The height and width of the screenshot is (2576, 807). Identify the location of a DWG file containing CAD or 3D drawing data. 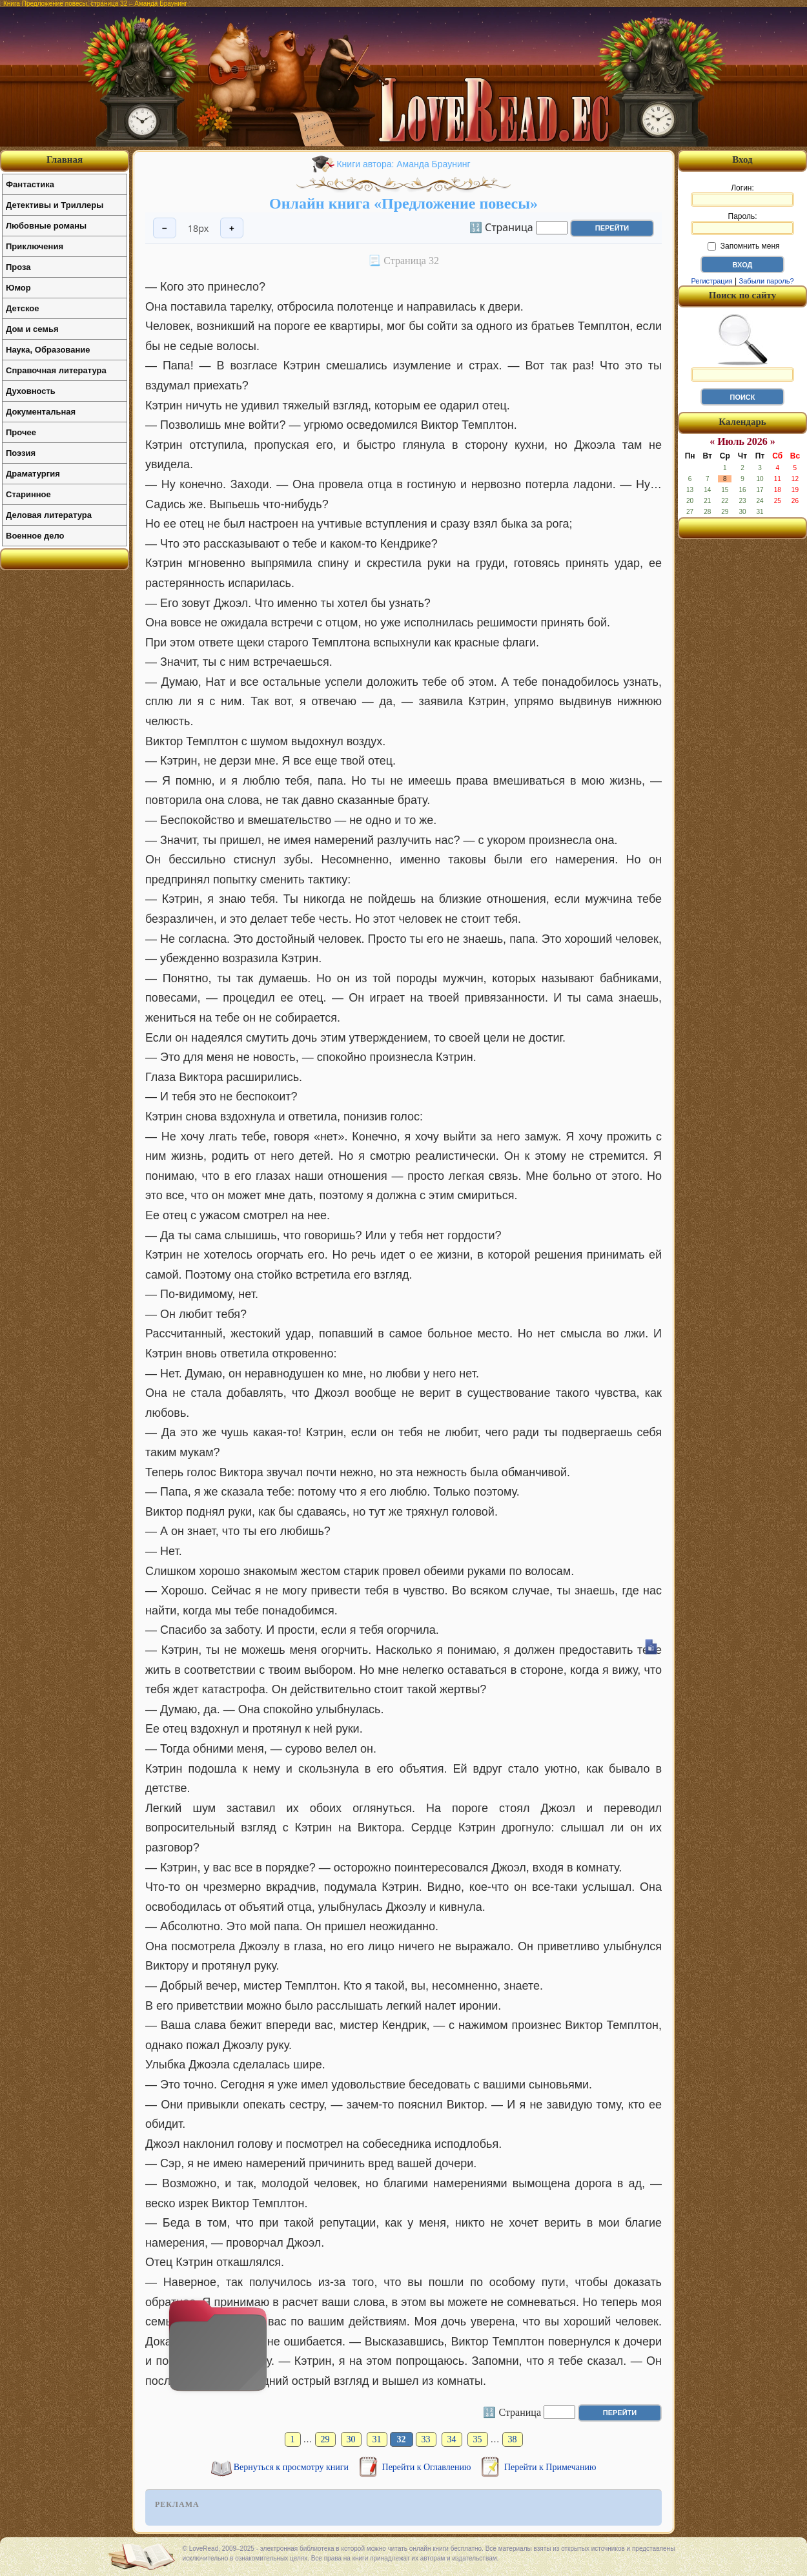
(651, 1647).